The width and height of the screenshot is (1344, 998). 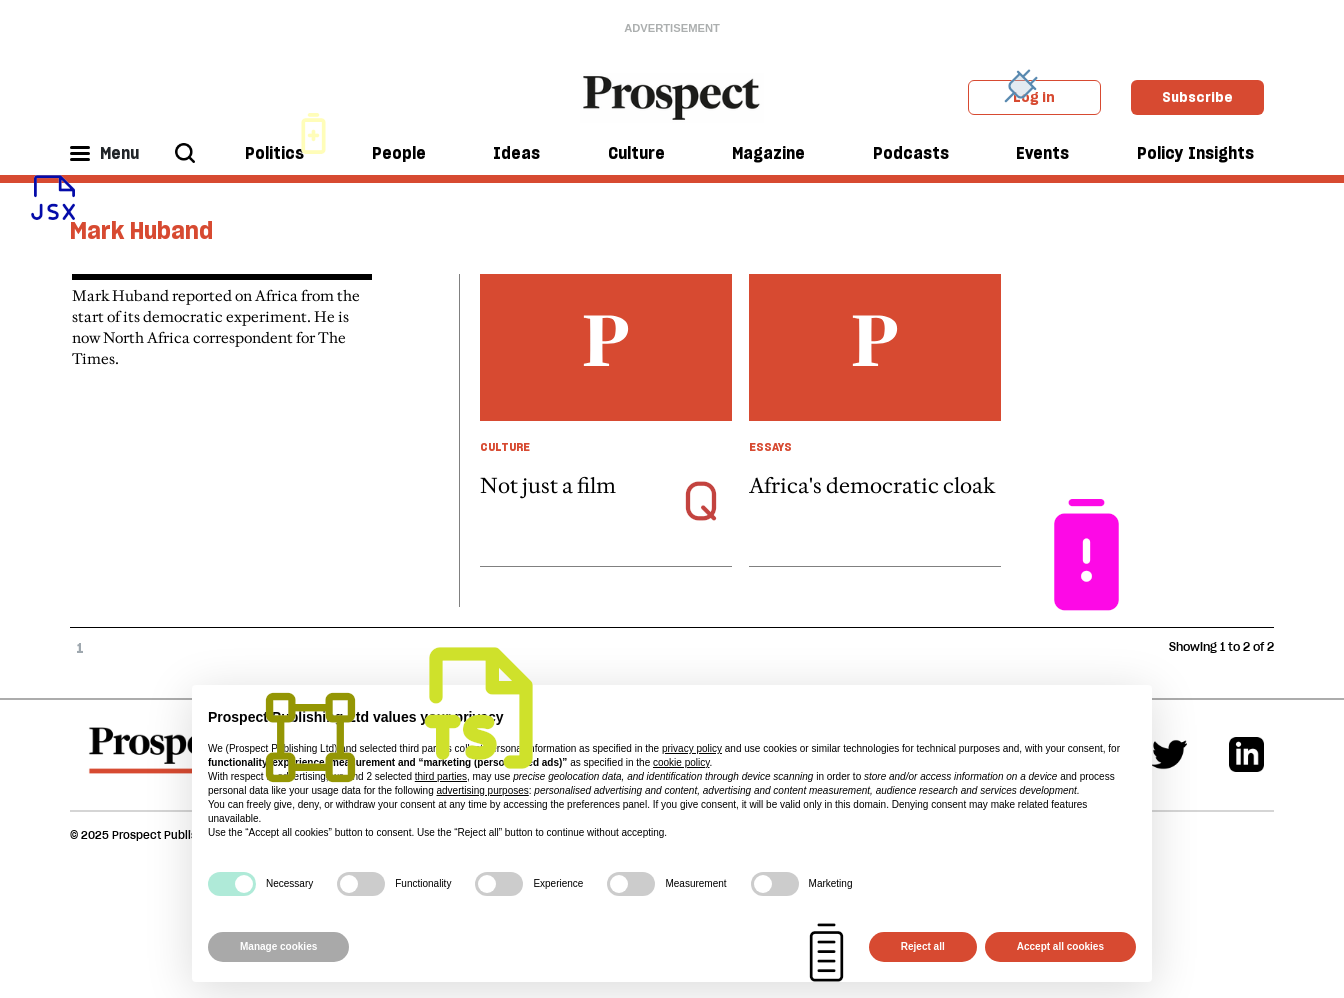 I want to click on select or resize an object's boundaries, so click(x=310, y=737).